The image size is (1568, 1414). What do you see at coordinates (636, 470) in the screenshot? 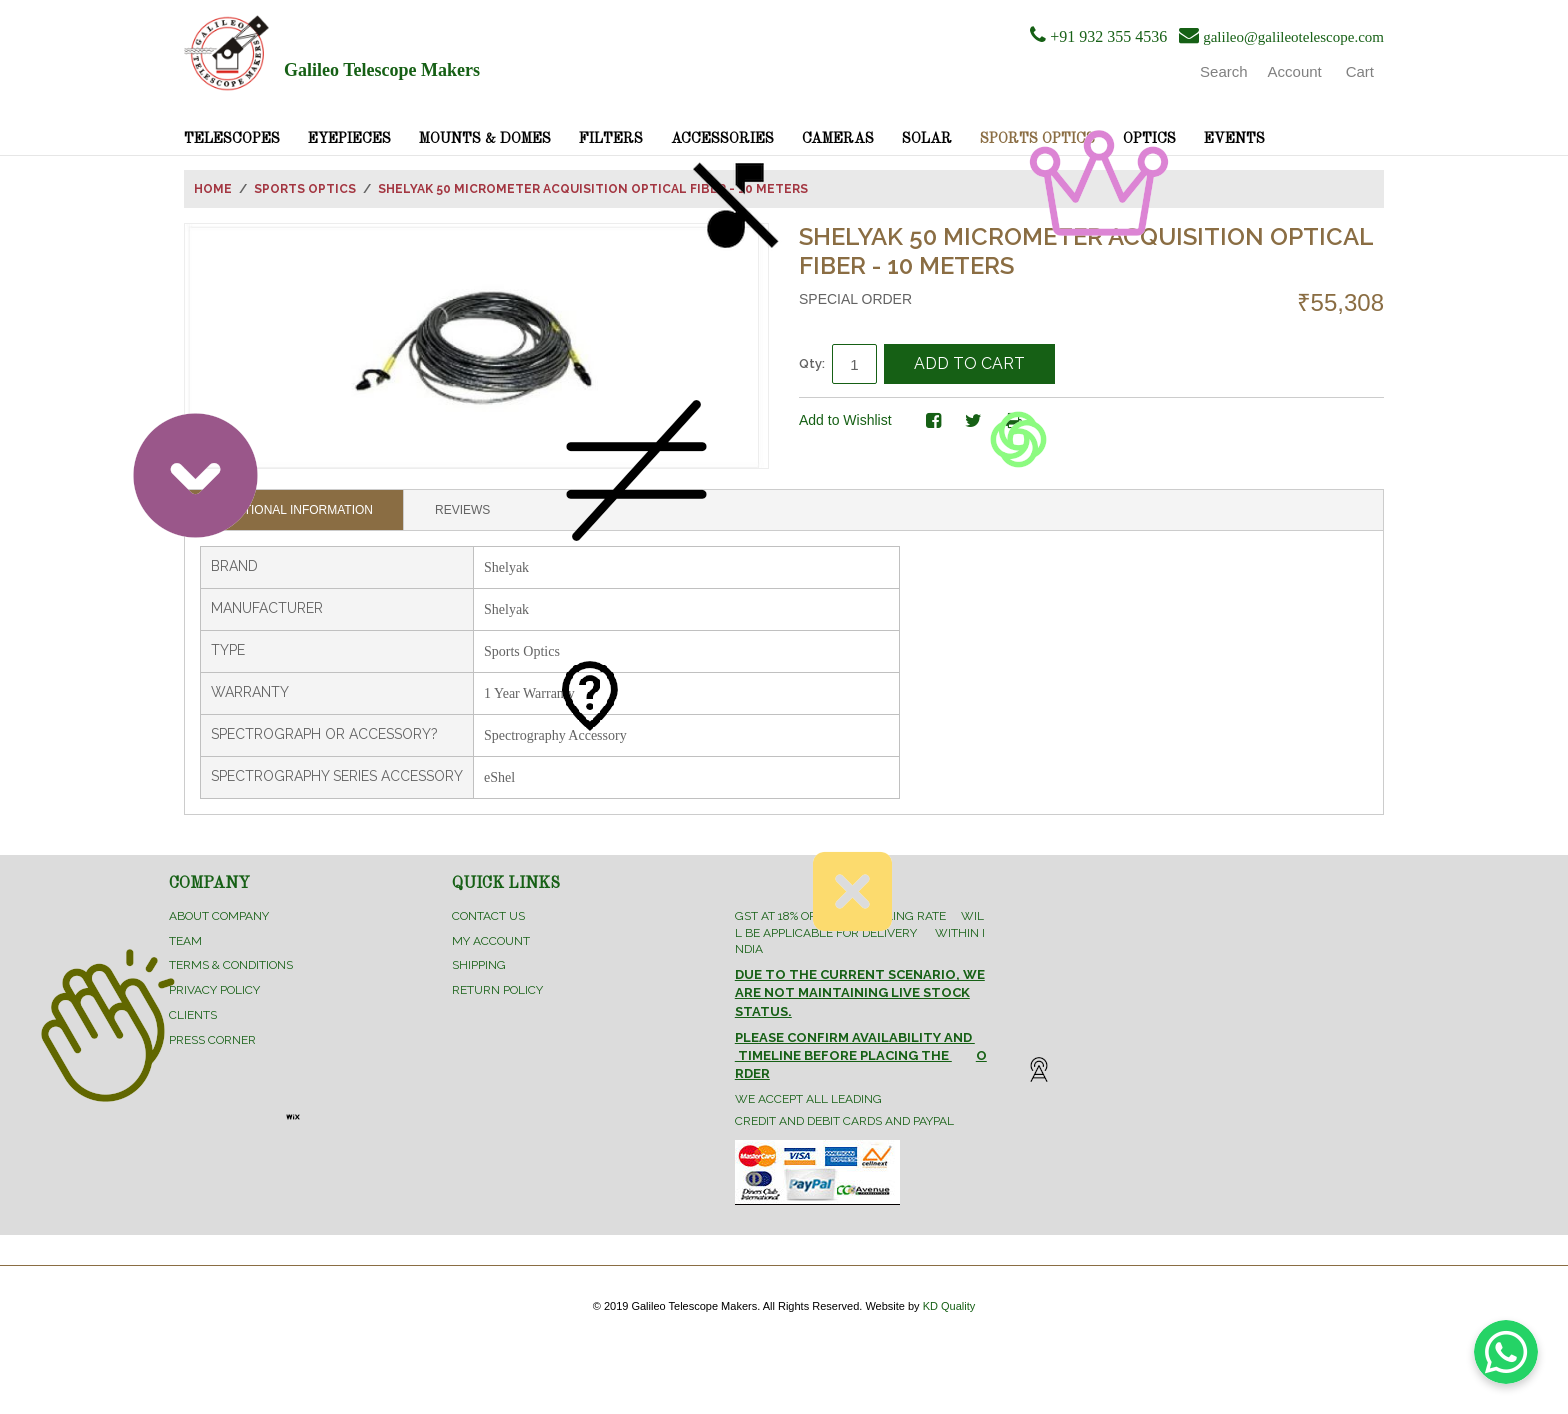
I see `indicates values are not equal or mismatched` at bounding box center [636, 470].